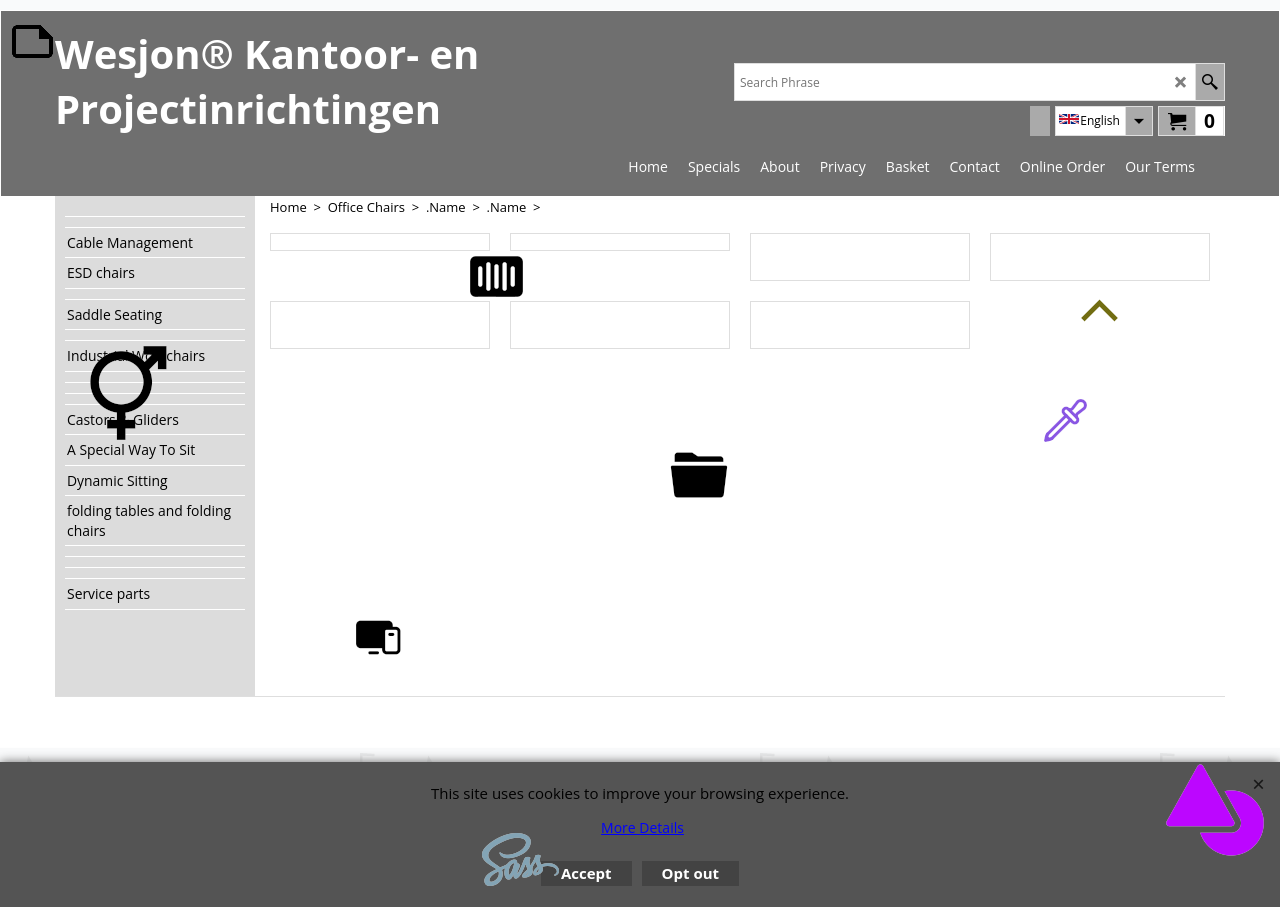 The height and width of the screenshot is (907, 1280). What do you see at coordinates (129, 393) in the screenshot?
I see `select gender or sex options` at bounding box center [129, 393].